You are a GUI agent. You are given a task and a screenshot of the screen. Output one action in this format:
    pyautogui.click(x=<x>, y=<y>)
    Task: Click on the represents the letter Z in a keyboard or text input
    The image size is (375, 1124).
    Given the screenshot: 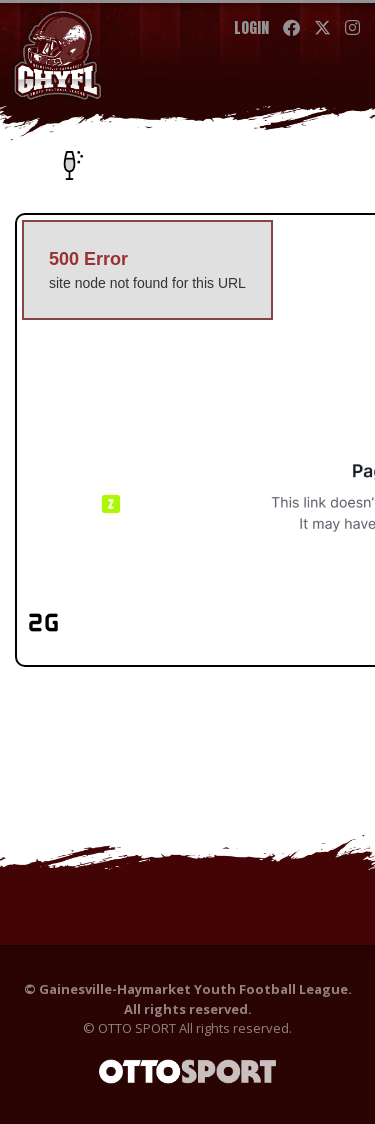 What is the action you would take?
    pyautogui.click(x=111, y=504)
    